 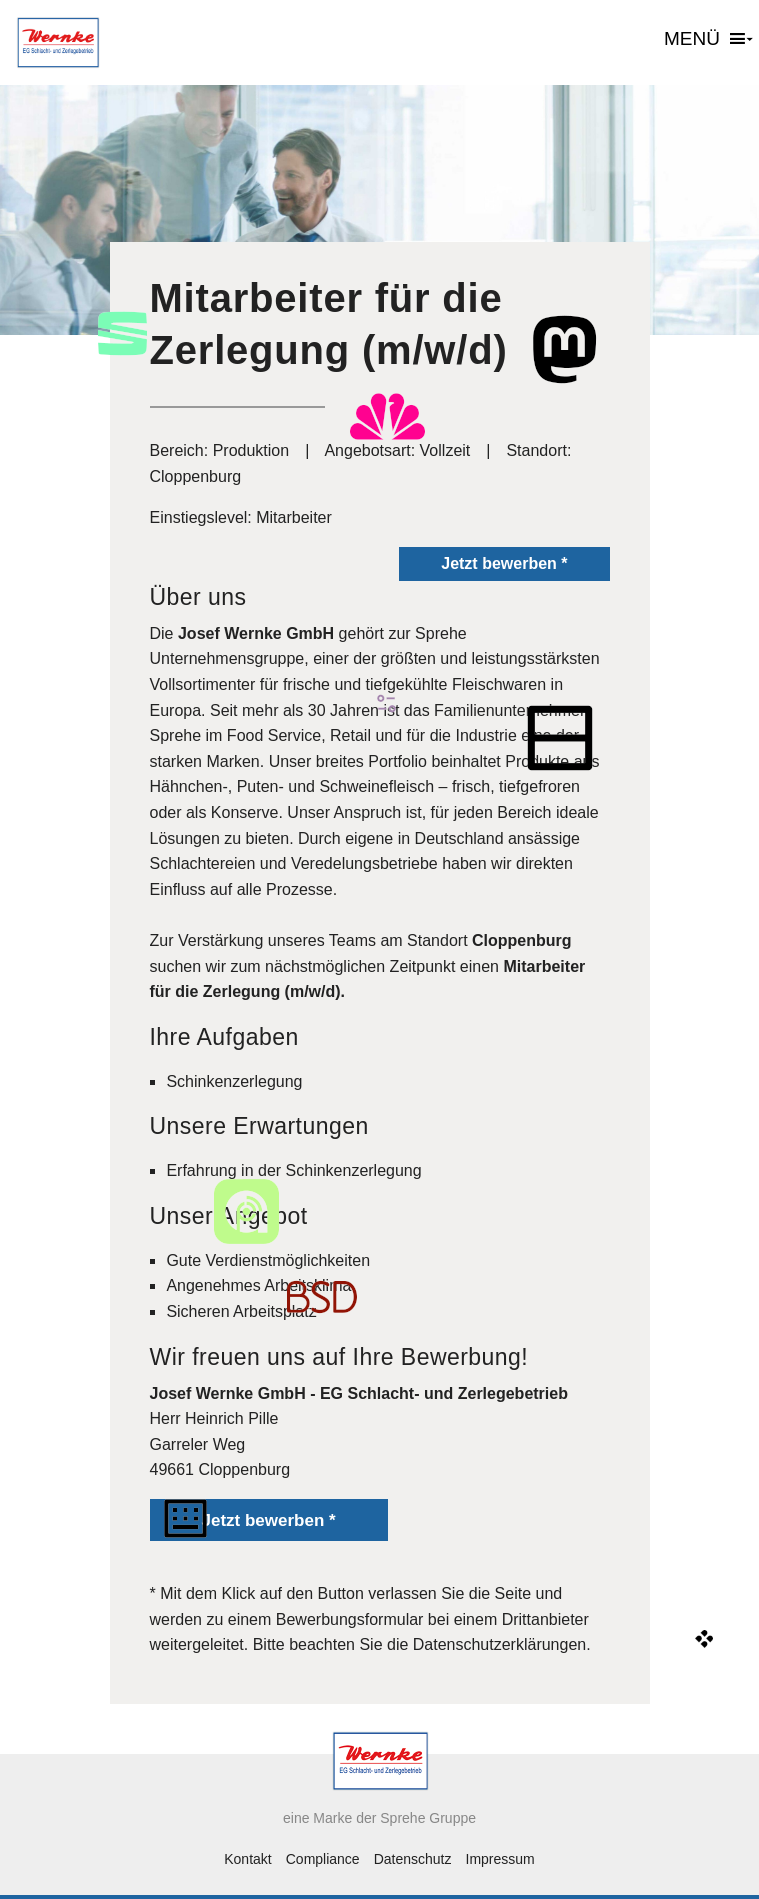 What do you see at coordinates (560, 738) in the screenshot?
I see `switch to horizontal row layout` at bounding box center [560, 738].